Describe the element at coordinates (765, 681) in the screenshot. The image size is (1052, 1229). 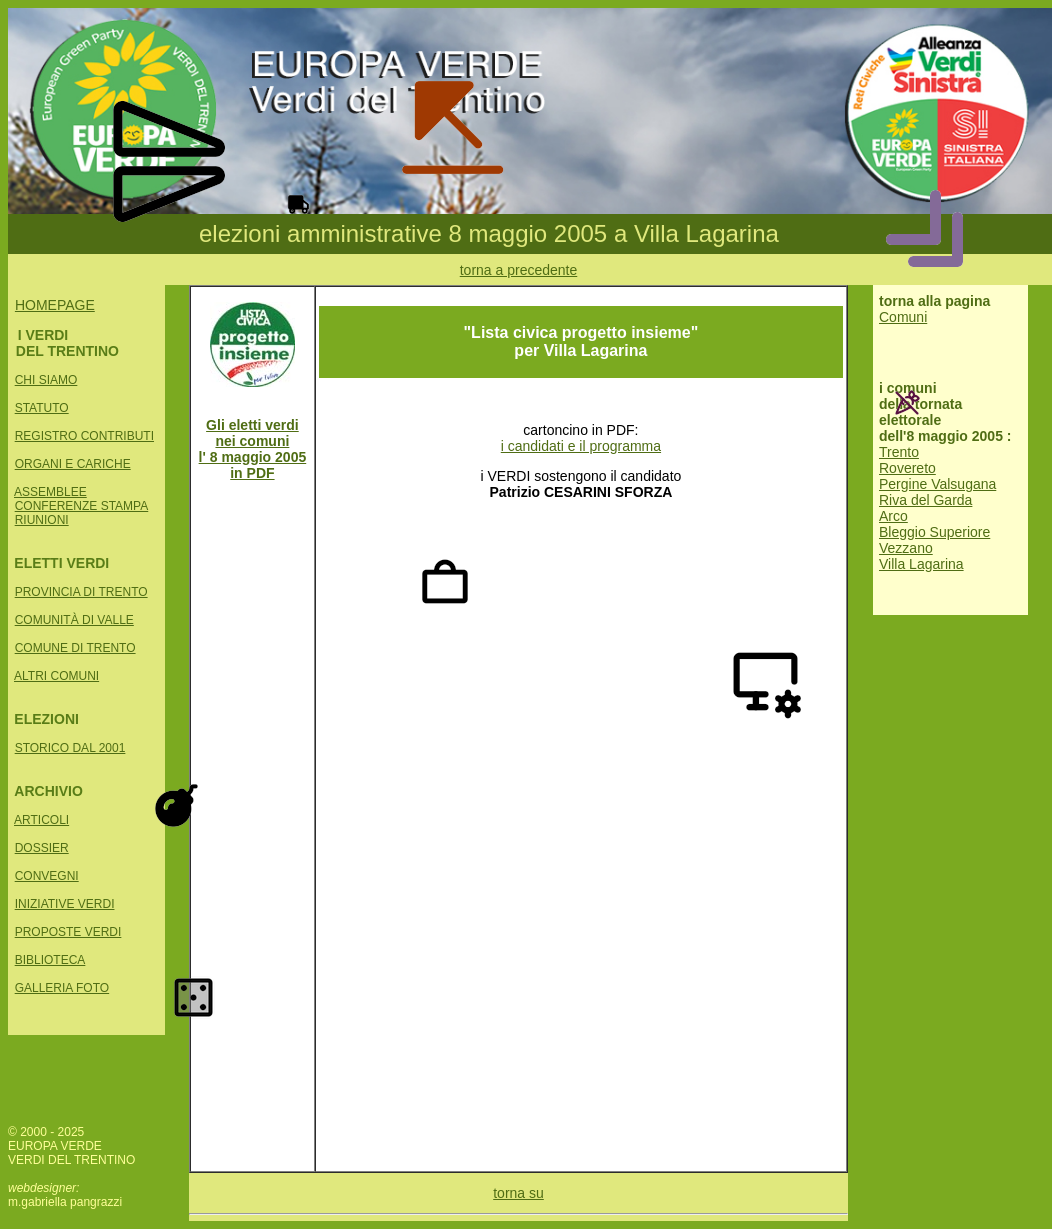
I see `access desktop display settings` at that location.